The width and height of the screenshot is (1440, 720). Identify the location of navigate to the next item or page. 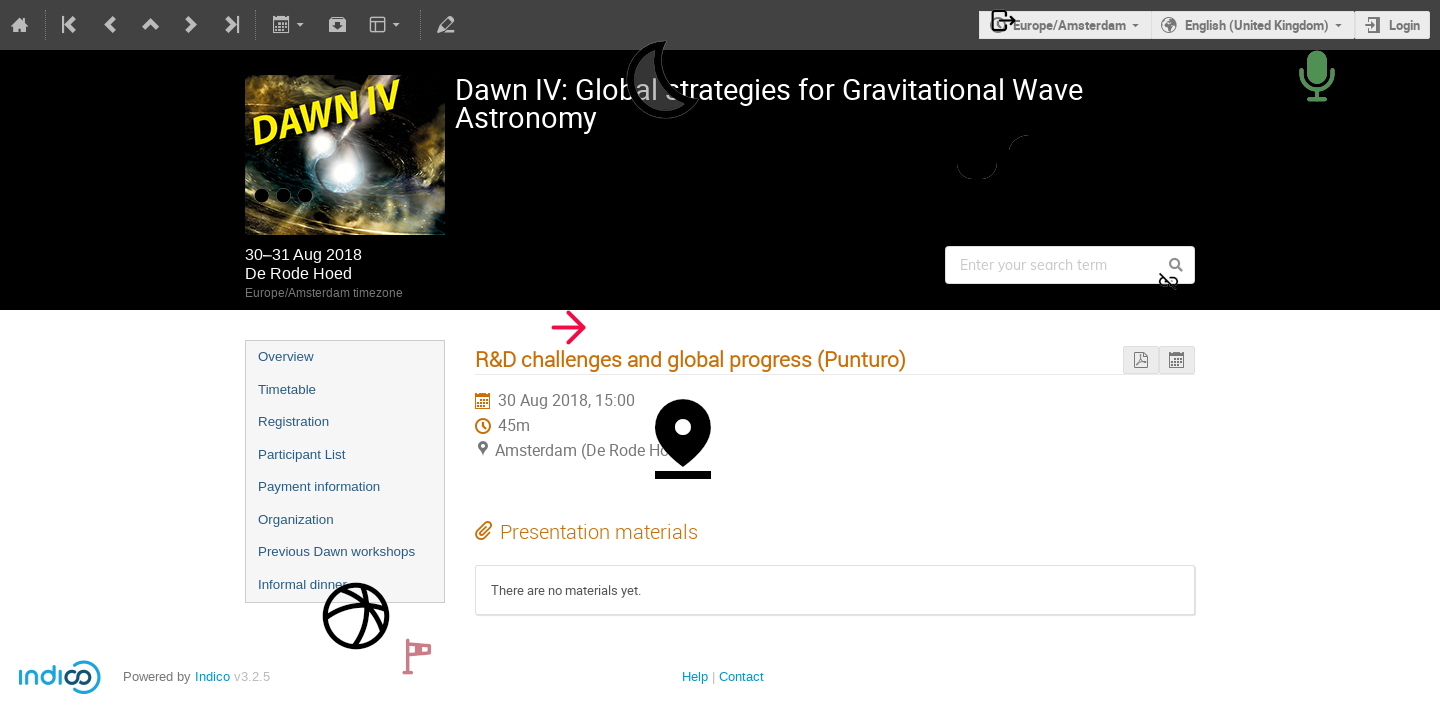
(568, 327).